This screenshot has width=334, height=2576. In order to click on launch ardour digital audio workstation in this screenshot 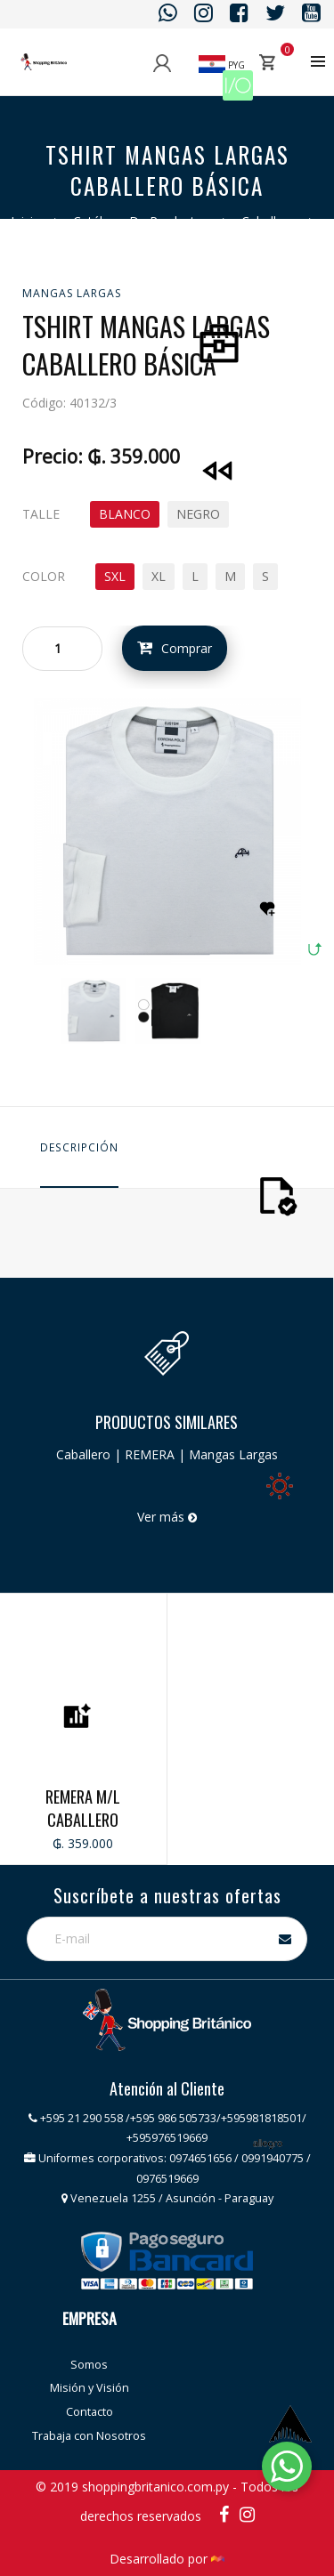, I will do `click(290, 2424)`.